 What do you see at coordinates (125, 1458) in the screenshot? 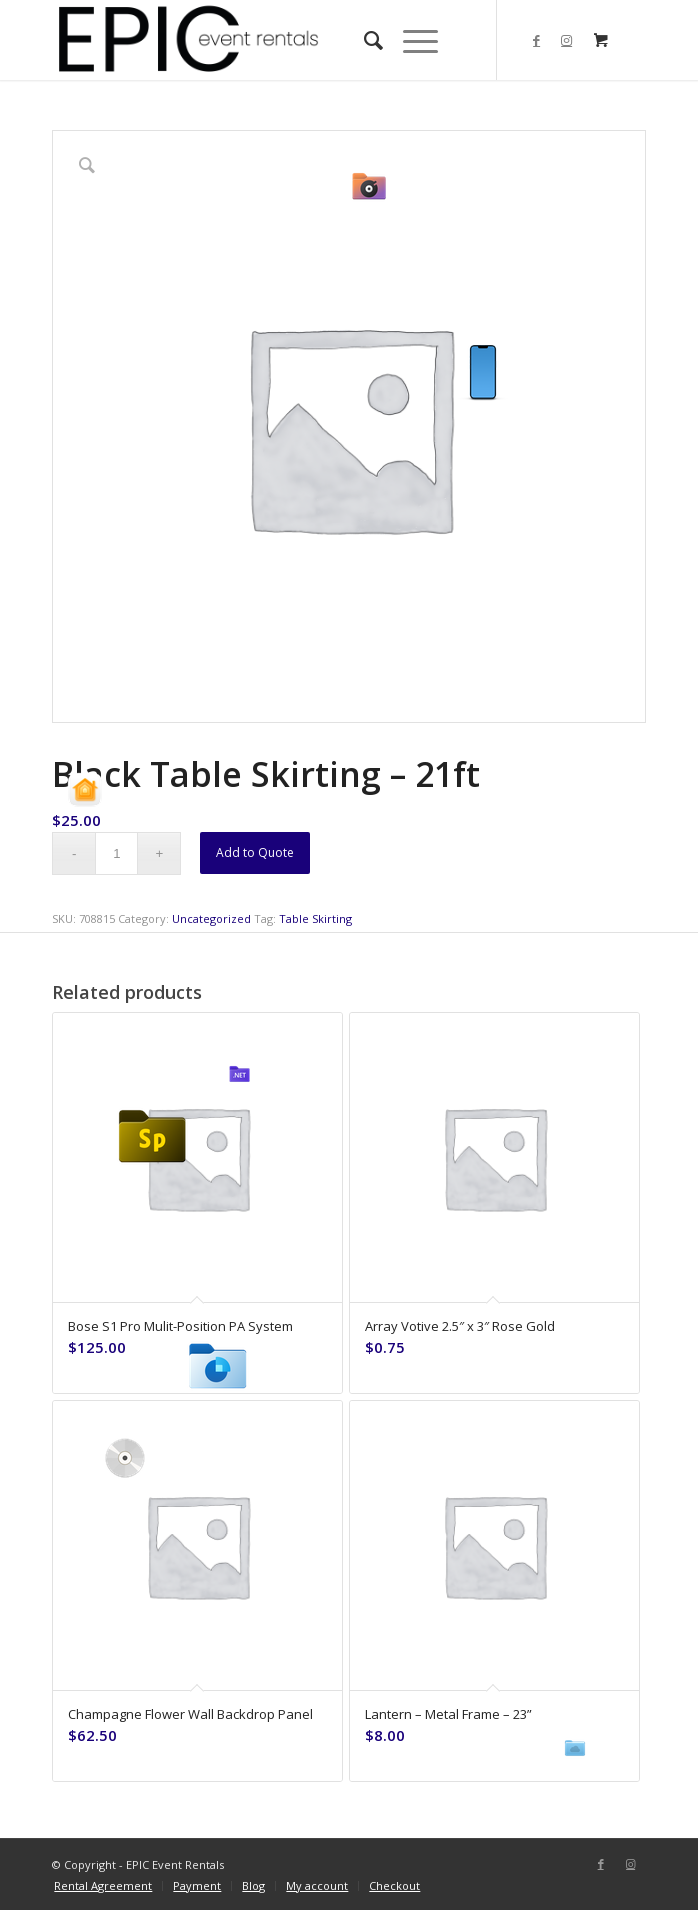
I see `indicates a DVD+R disc drive or media` at bounding box center [125, 1458].